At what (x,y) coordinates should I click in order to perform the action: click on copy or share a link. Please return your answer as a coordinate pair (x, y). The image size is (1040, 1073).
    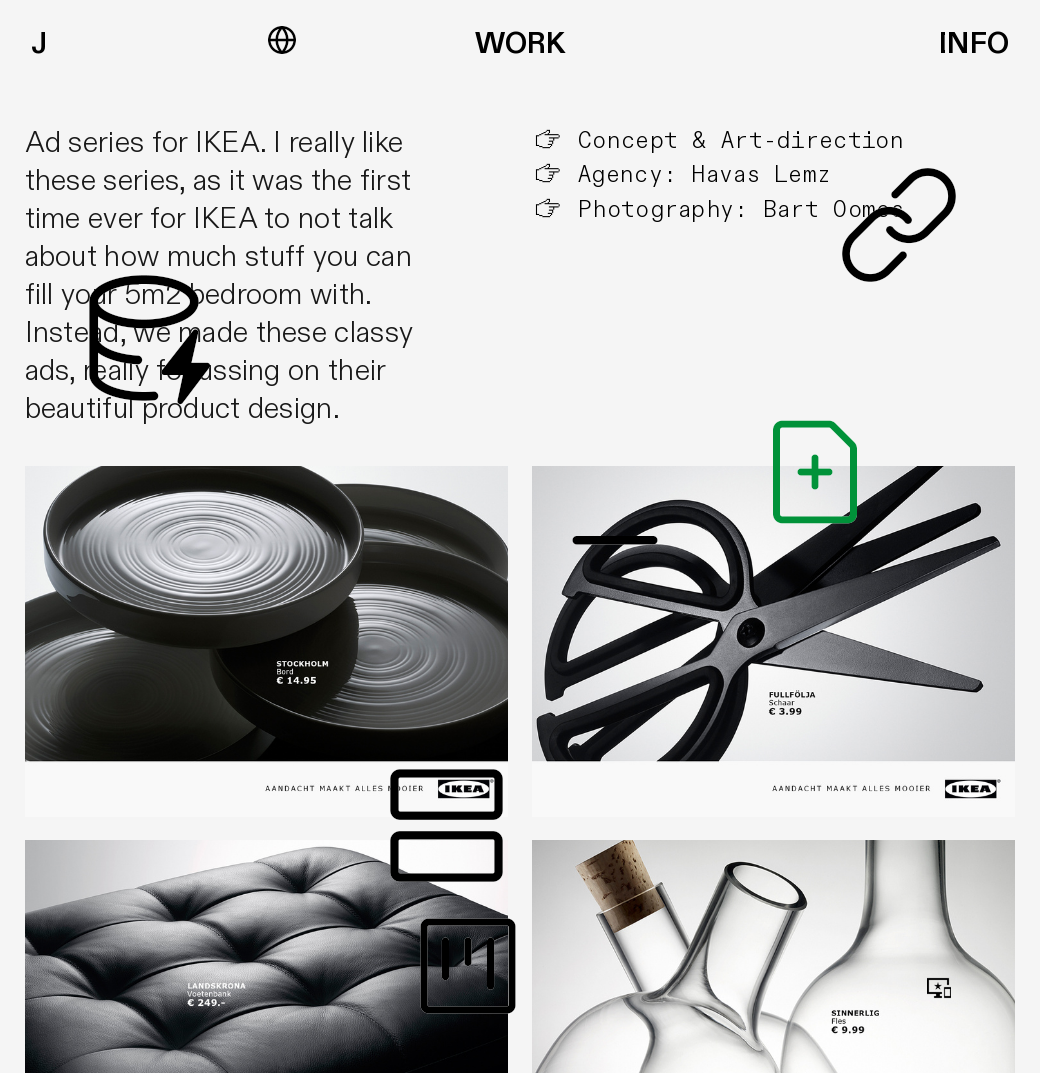
    Looking at the image, I should click on (899, 225).